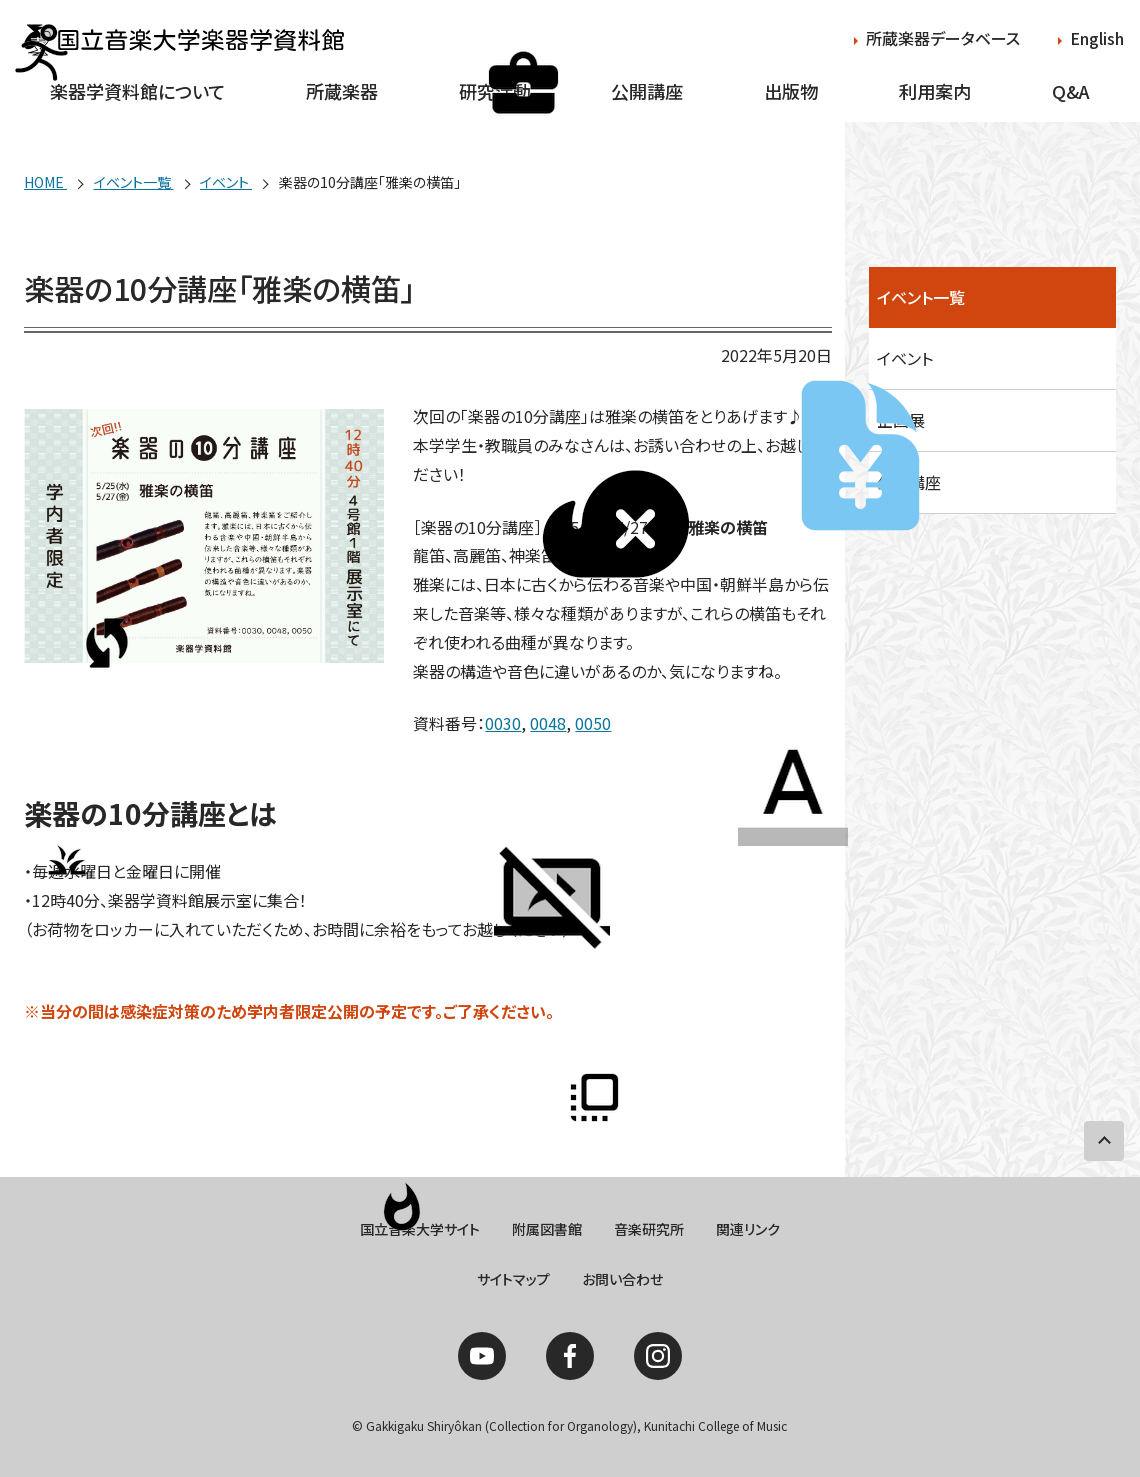  What do you see at coordinates (793, 791) in the screenshot?
I see `change text color` at bounding box center [793, 791].